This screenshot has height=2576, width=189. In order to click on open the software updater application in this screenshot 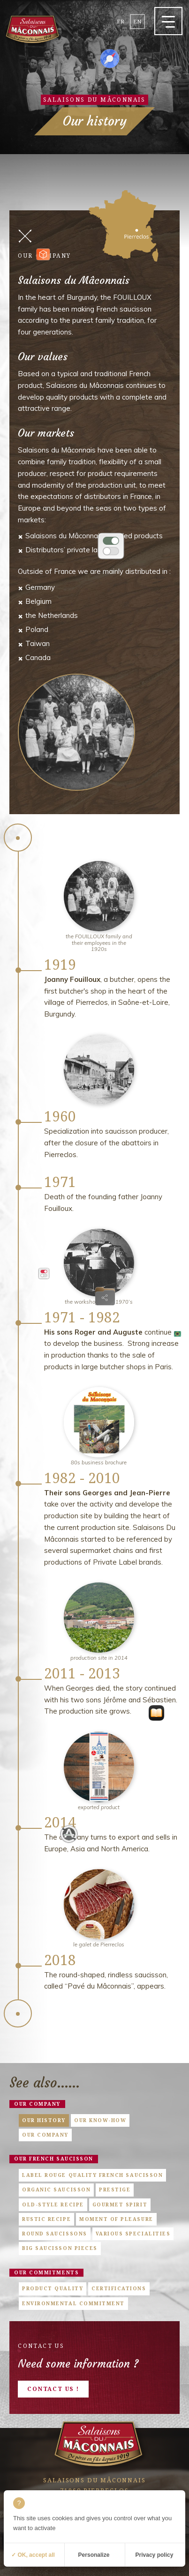, I will do `click(69, 1834)`.